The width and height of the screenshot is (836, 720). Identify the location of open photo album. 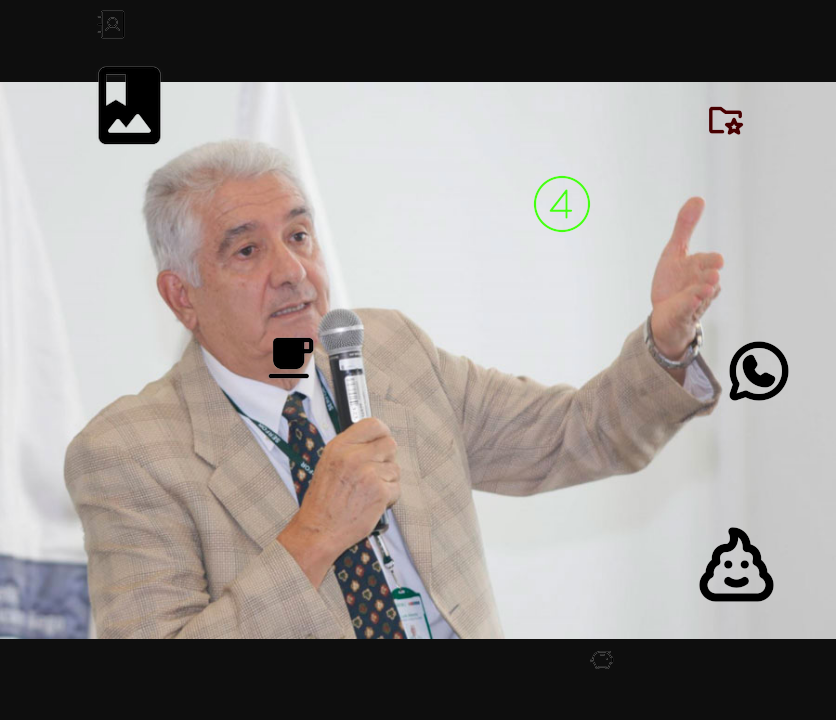
(129, 105).